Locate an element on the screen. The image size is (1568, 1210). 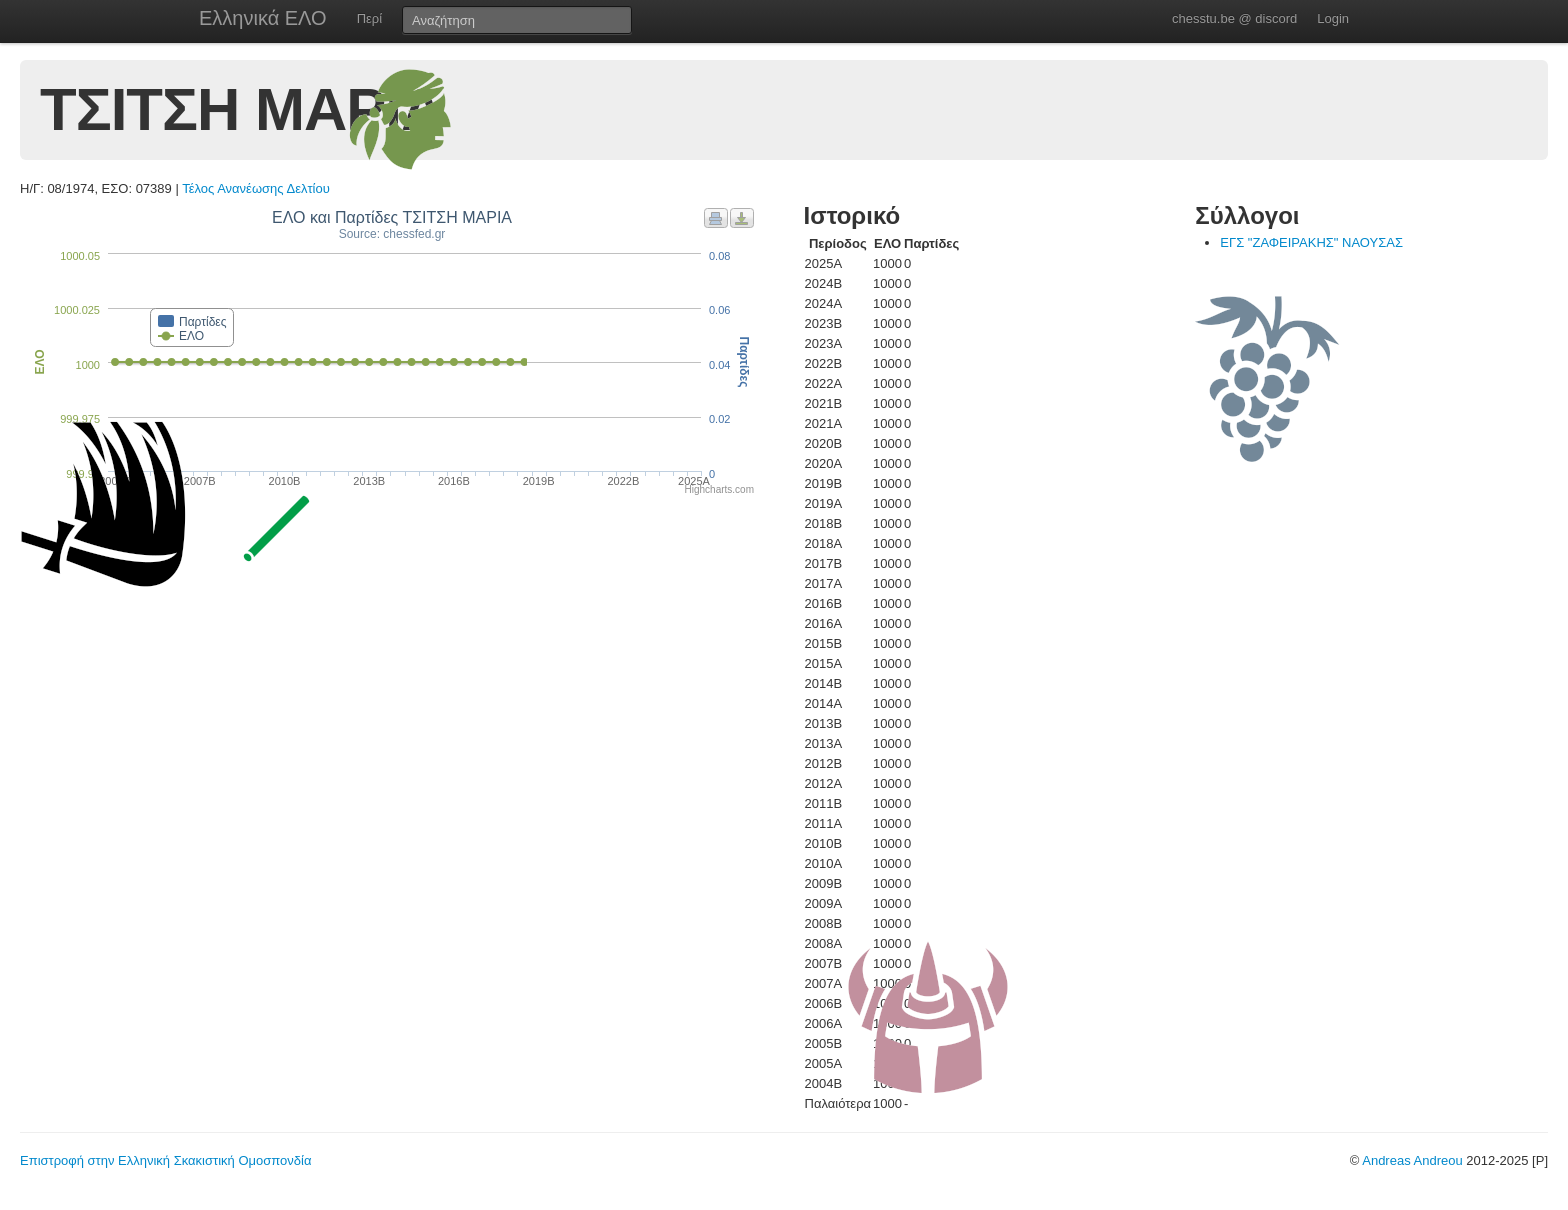
perform a slash attack in combat is located at coordinates (103, 503).